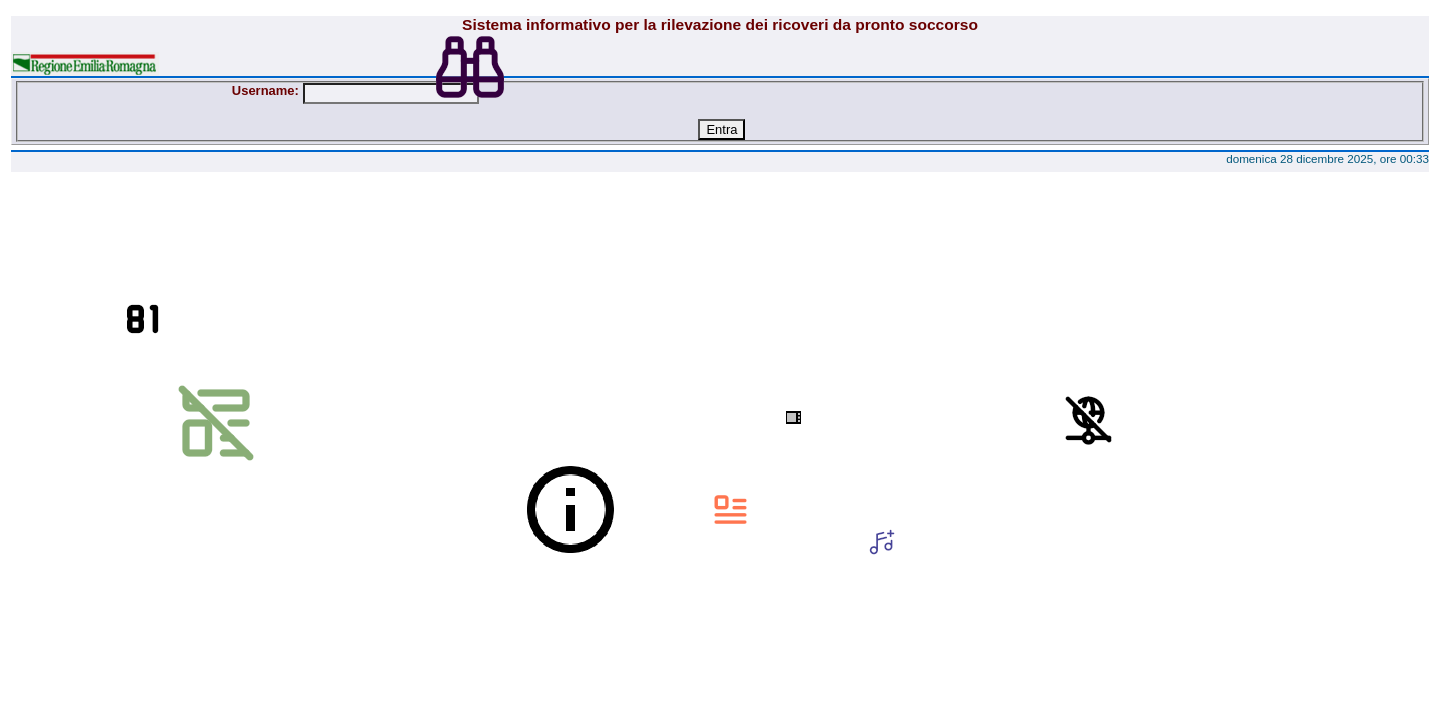 The height and width of the screenshot is (720, 1440). Describe the element at coordinates (730, 509) in the screenshot. I see `align content to the left with text wrapping` at that location.